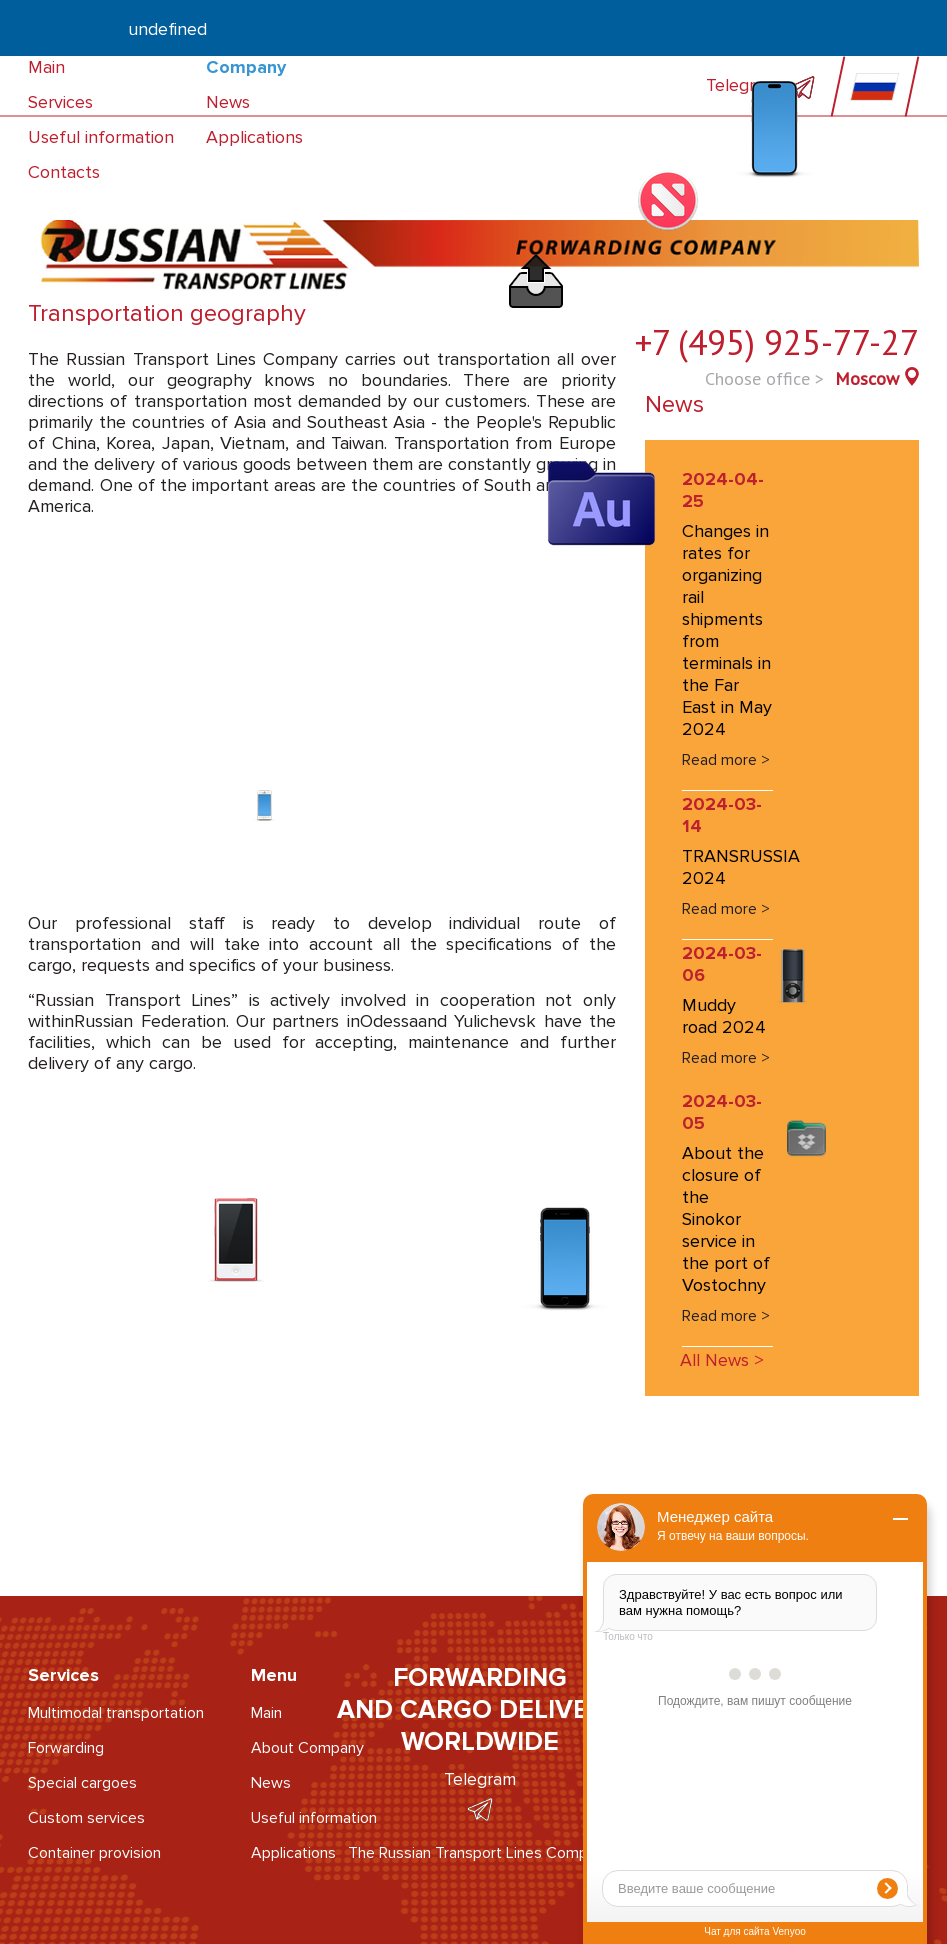 The height and width of the screenshot is (1944, 947). I want to click on open your dropbox synced folder, so click(806, 1137).